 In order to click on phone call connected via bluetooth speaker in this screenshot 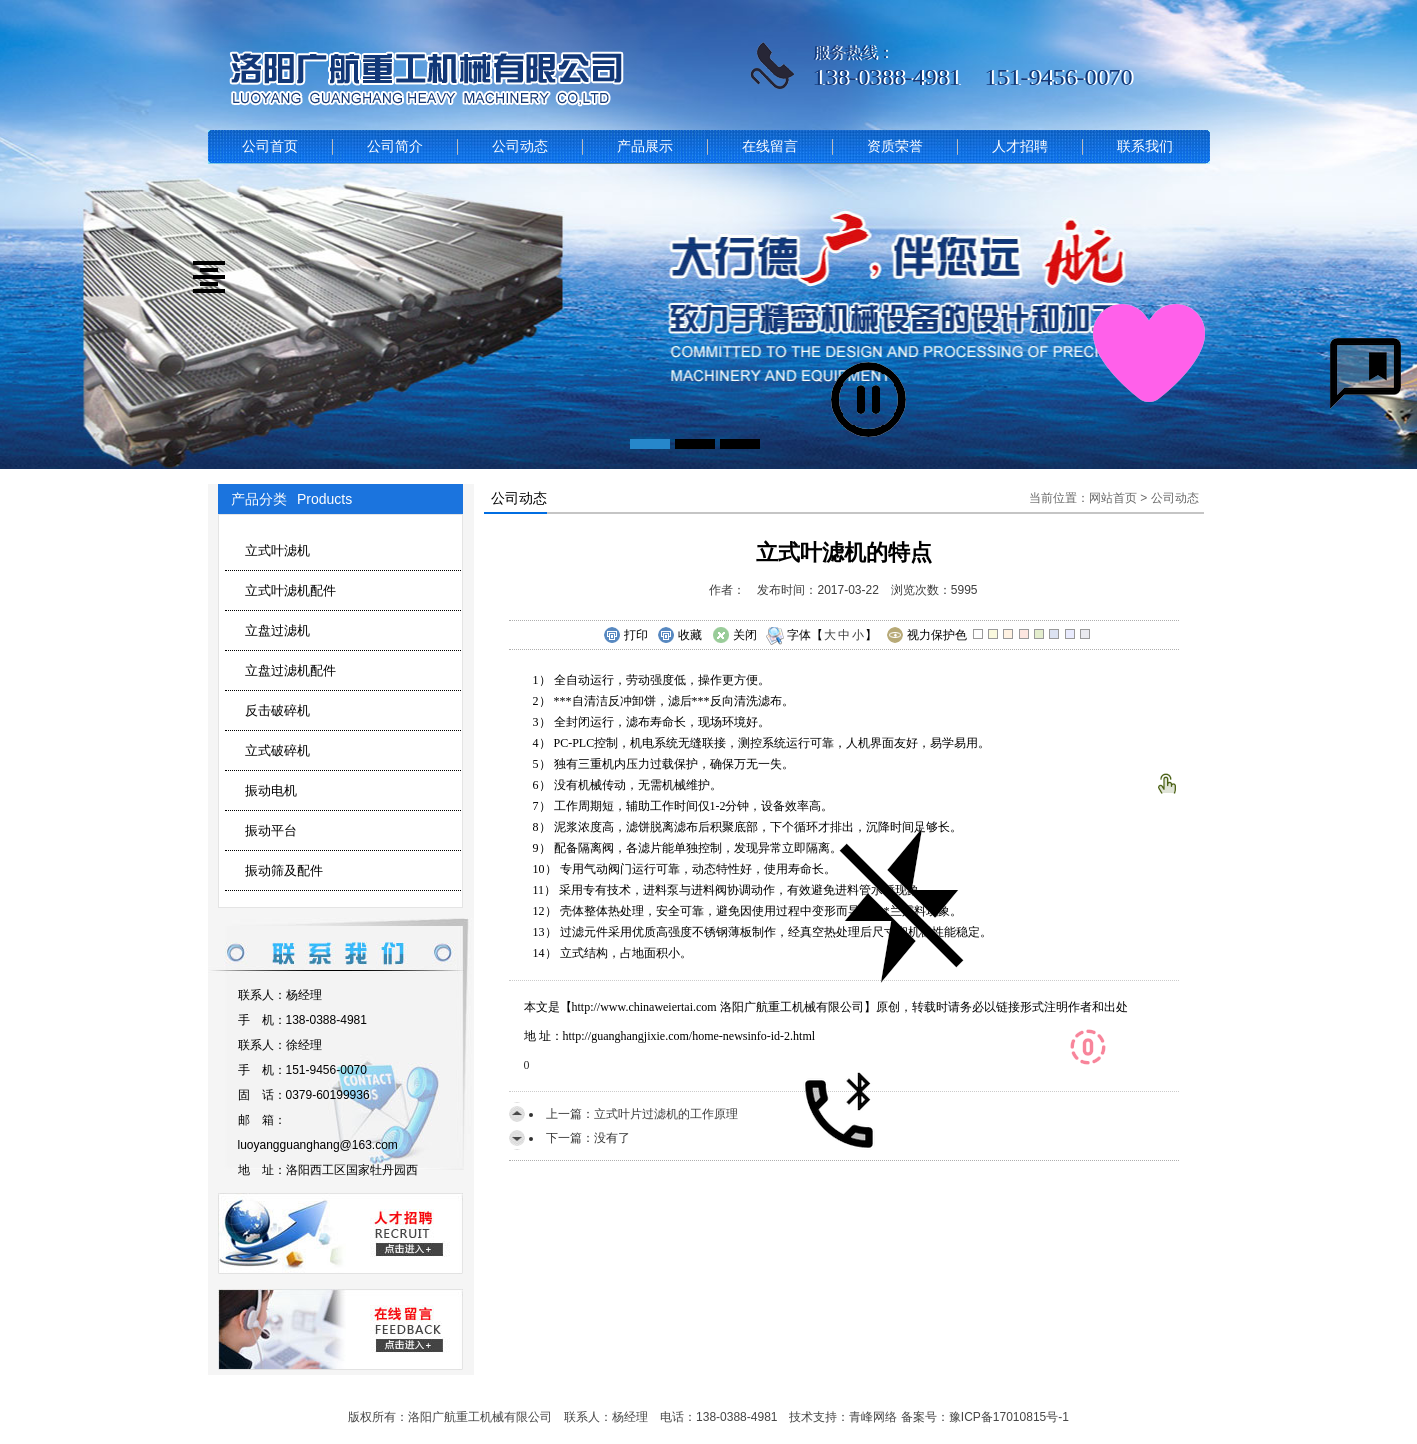, I will do `click(839, 1114)`.